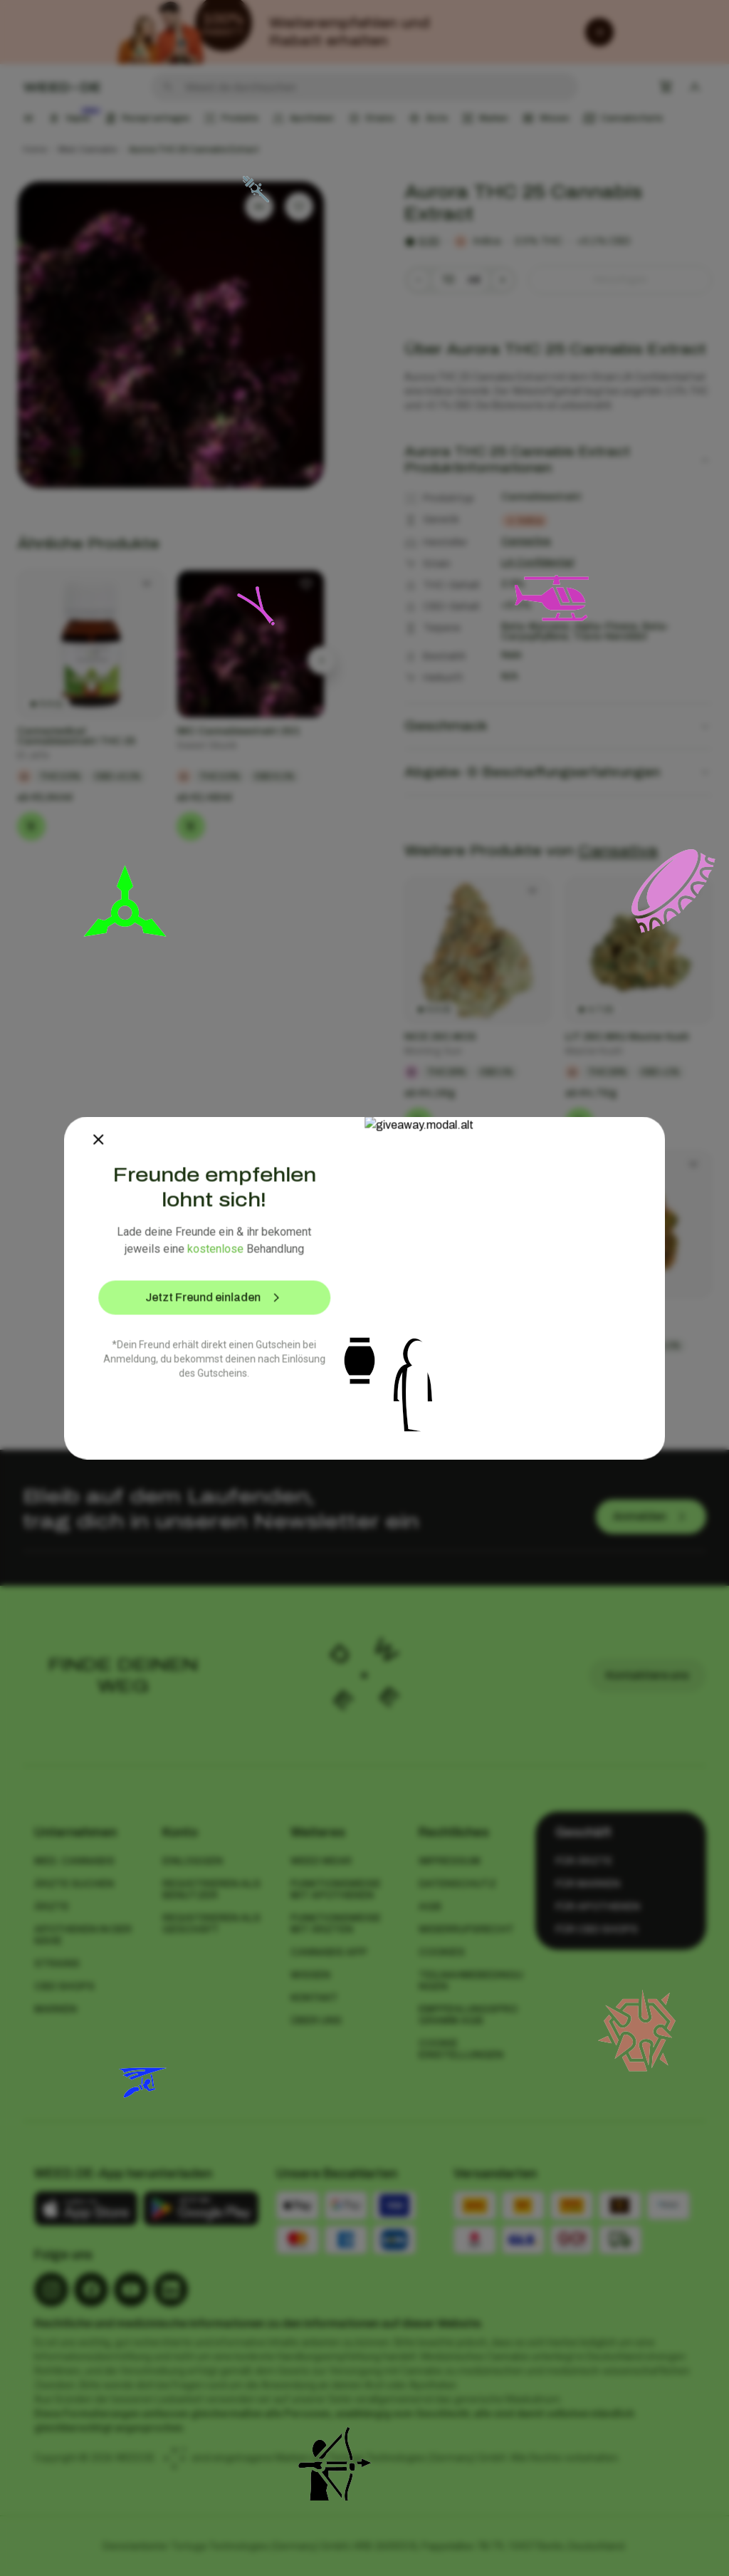  What do you see at coordinates (334, 2463) in the screenshot?
I see `select archer class or character` at bounding box center [334, 2463].